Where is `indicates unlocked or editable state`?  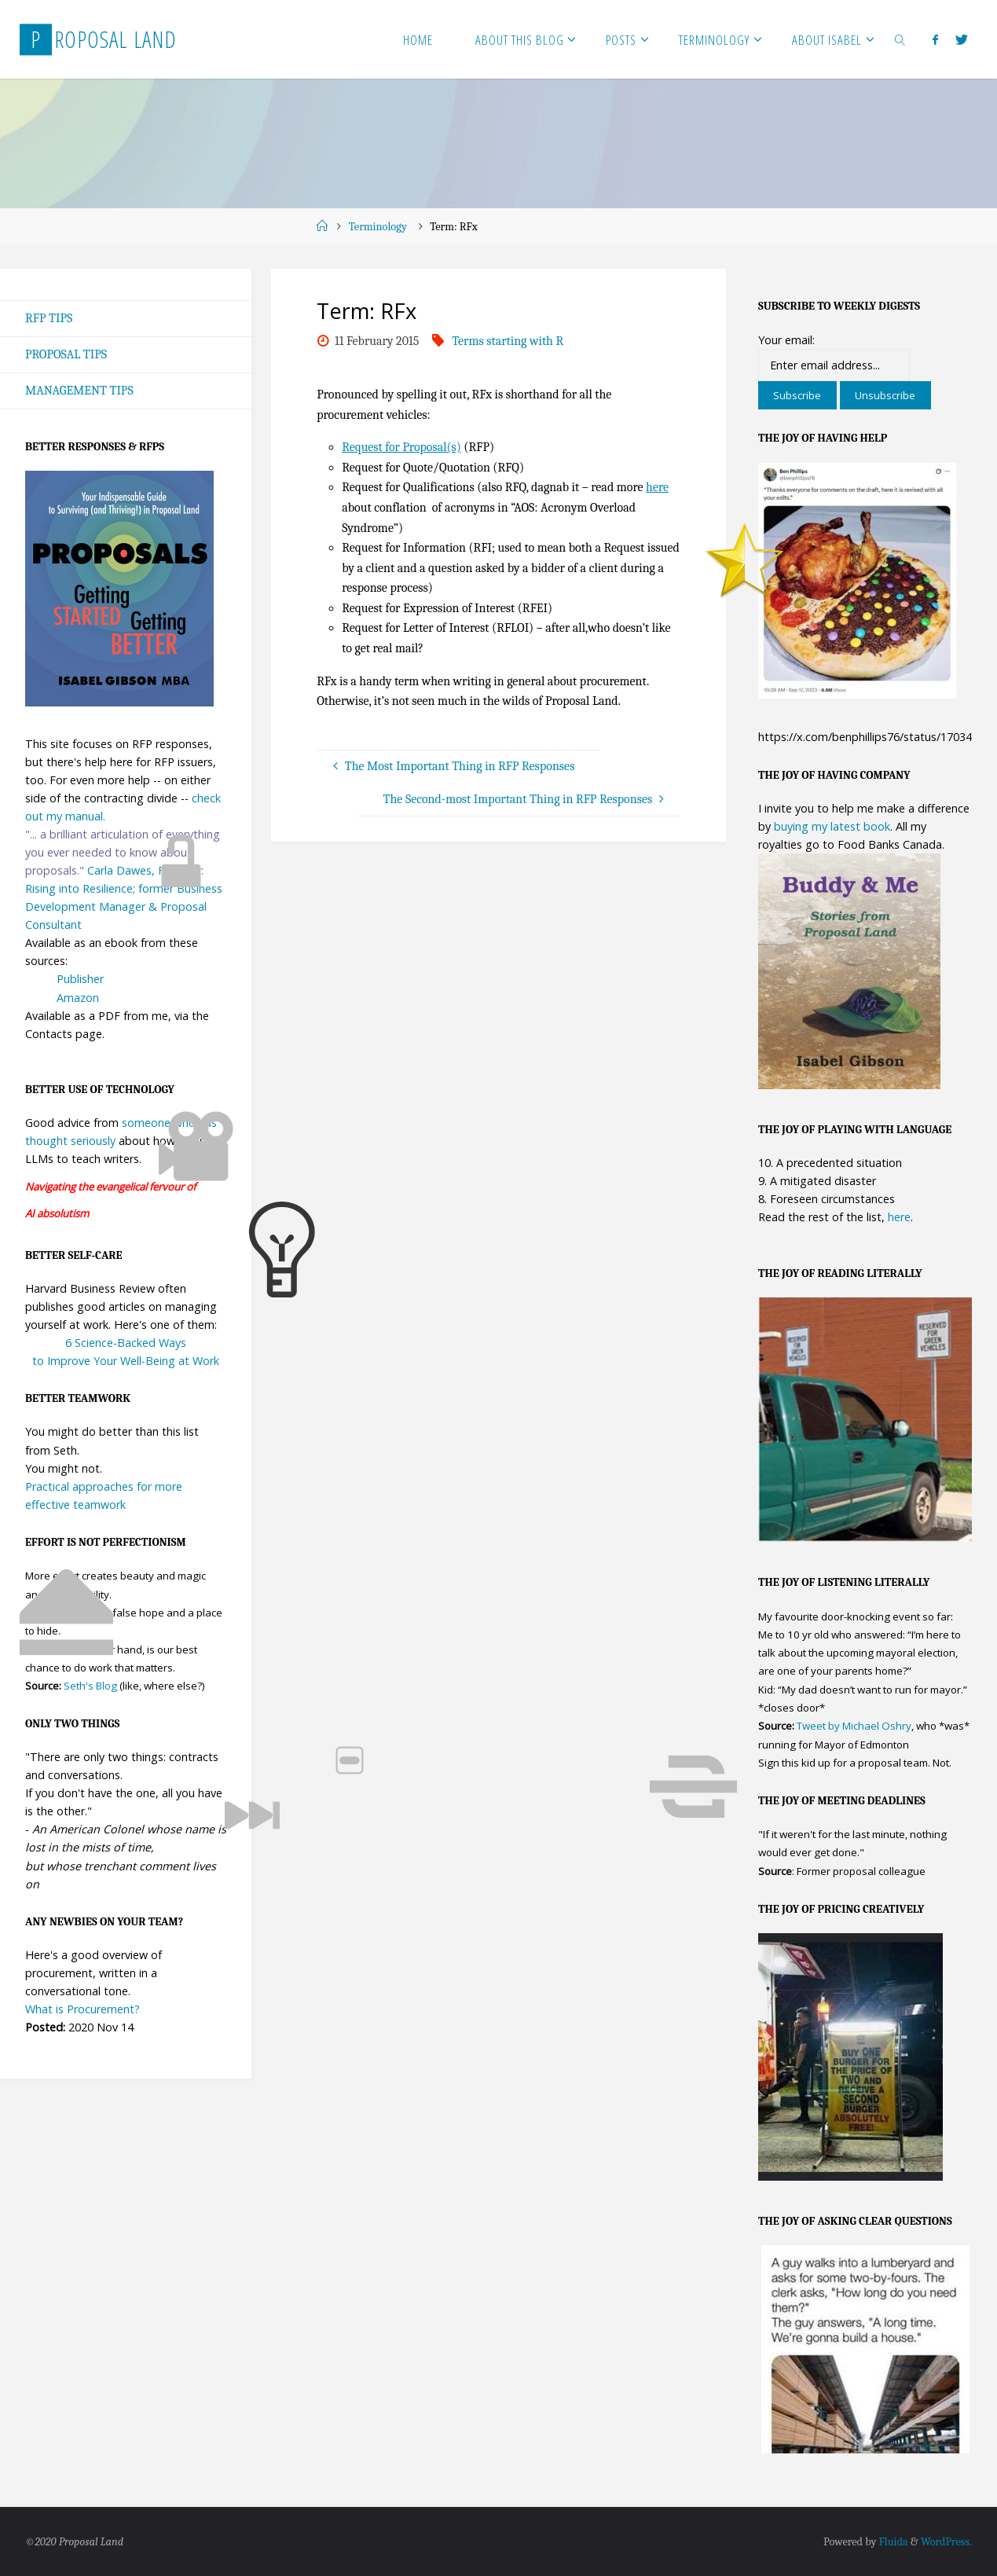 indicates unlocked or editable state is located at coordinates (181, 861).